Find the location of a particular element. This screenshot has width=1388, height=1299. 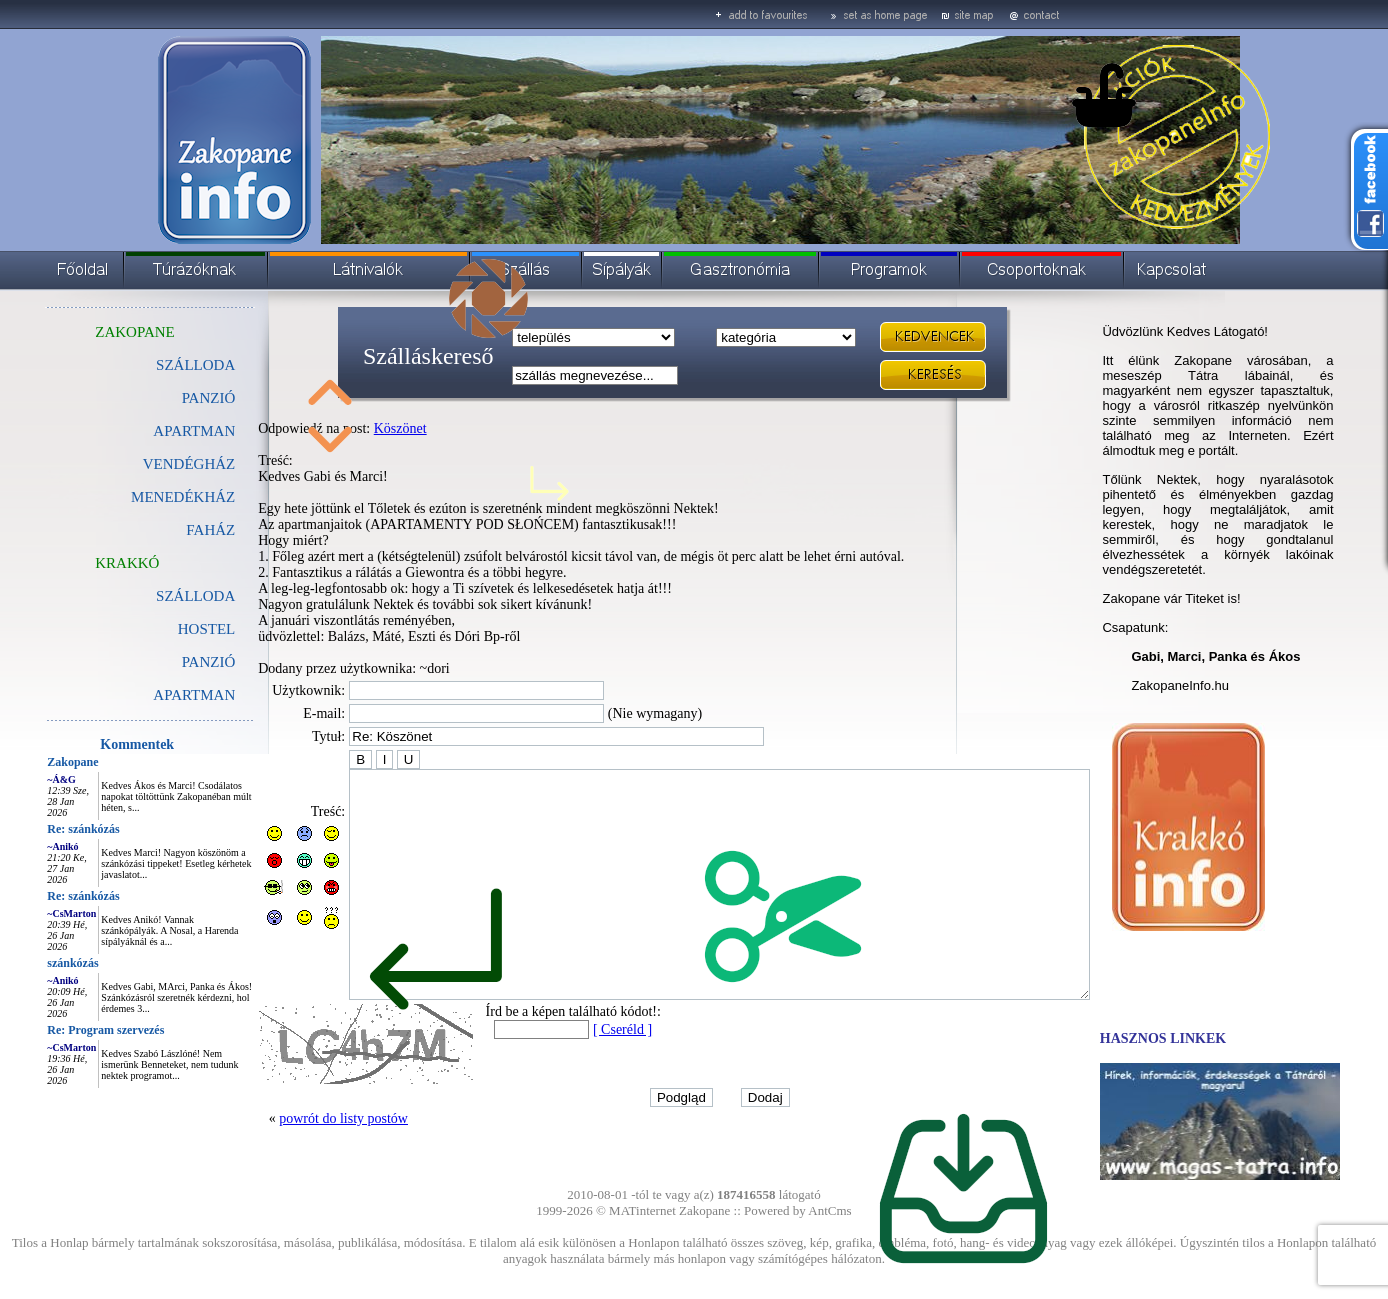

expand or collapse a dropdown menu is located at coordinates (330, 416).